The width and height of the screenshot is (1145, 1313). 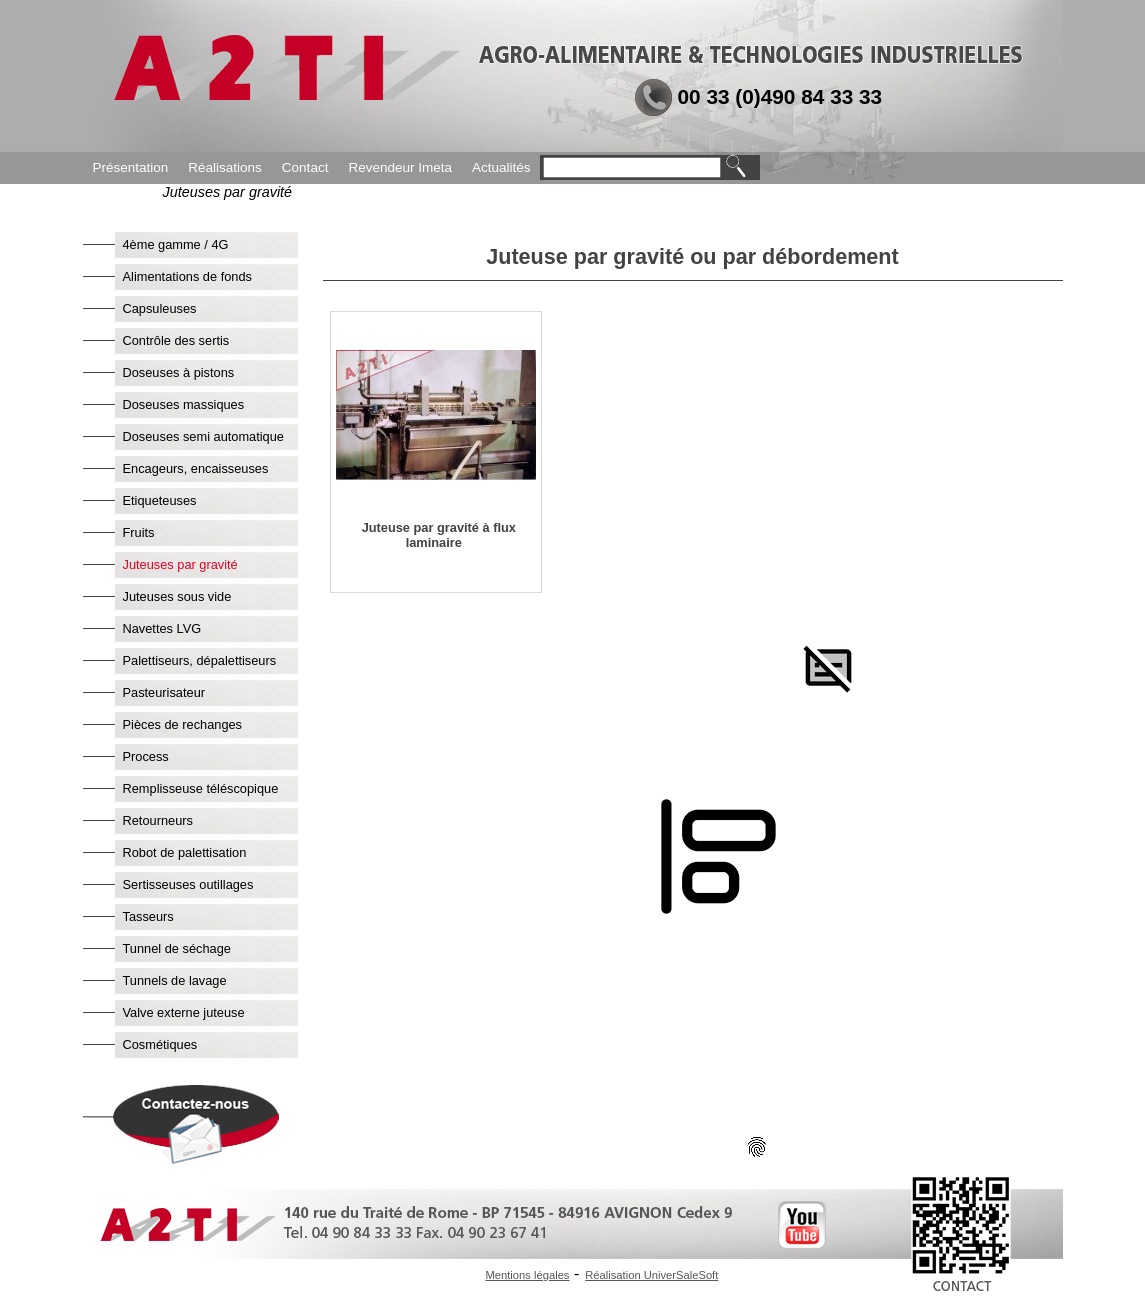 What do you see at coordinates (828, 667) in the screenshot?
I see `turn off subtitles or closed captions` at bounding box center [828, 667].